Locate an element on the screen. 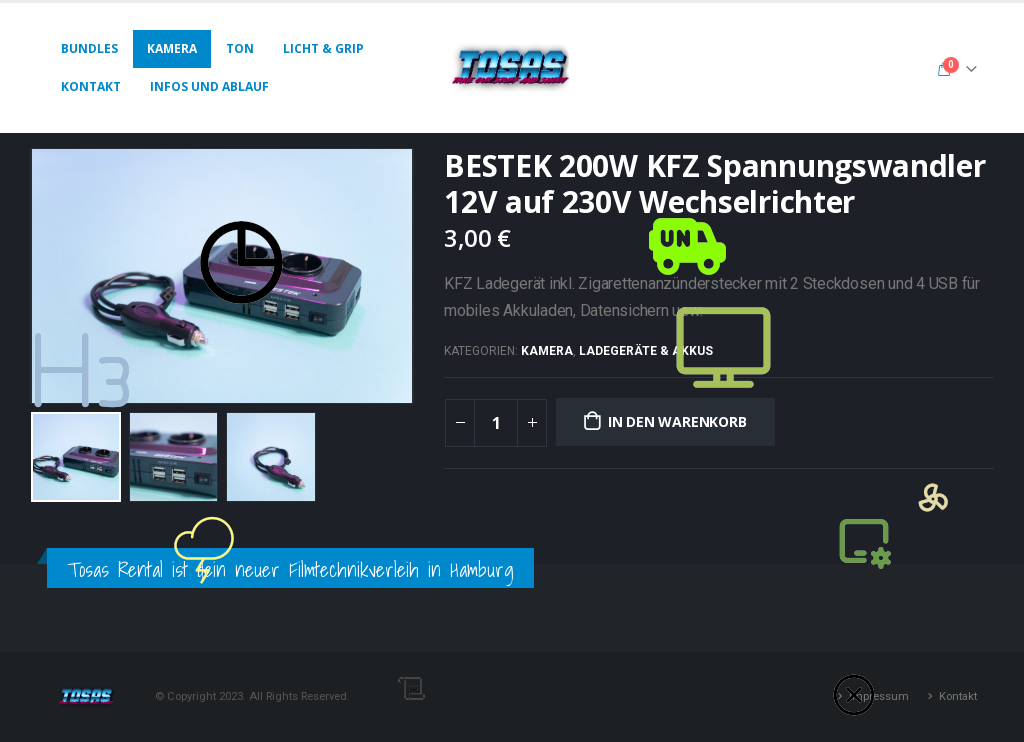  view analytics or statistics breakdown is located at coordinates (241, 262).